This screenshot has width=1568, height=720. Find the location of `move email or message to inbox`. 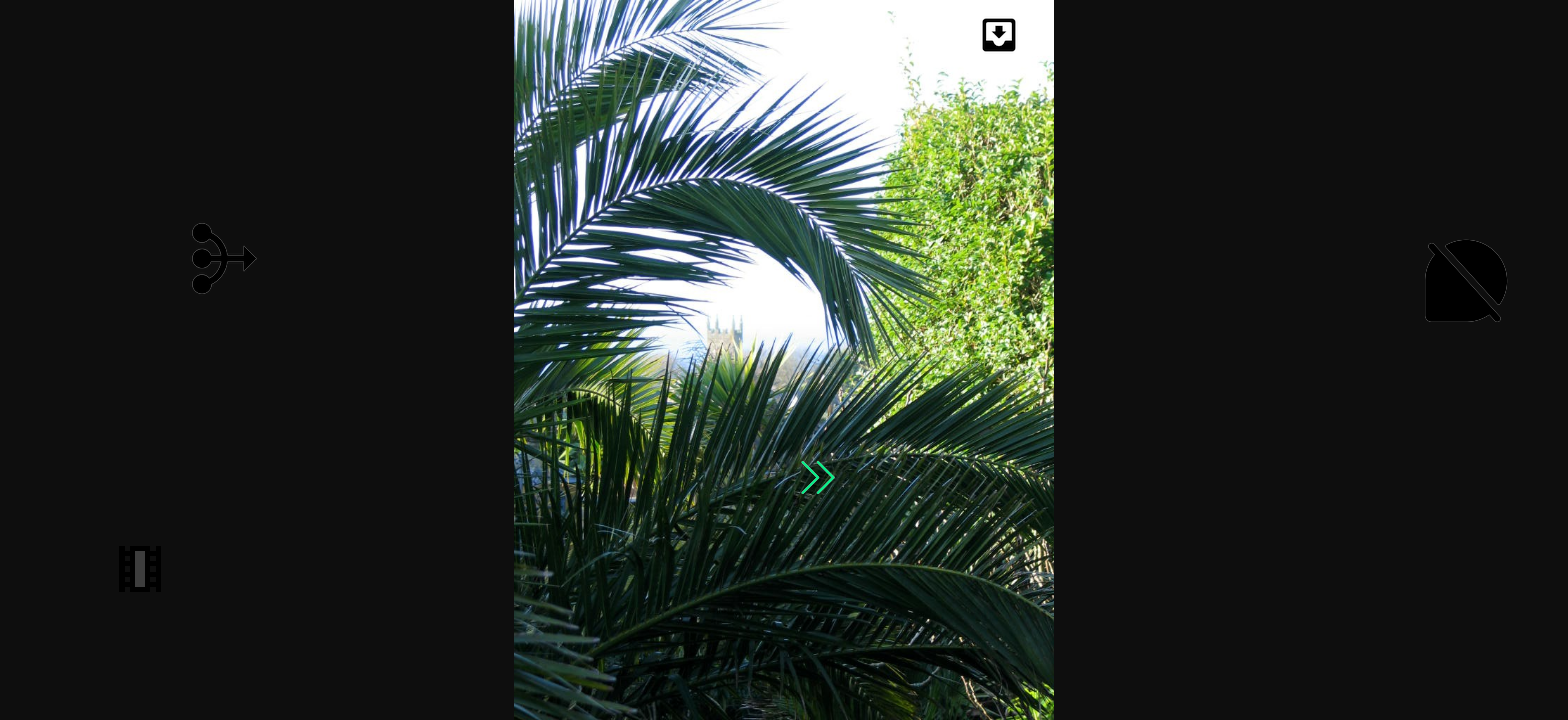

move email or message to inbox is located at coordinates (999, 35).